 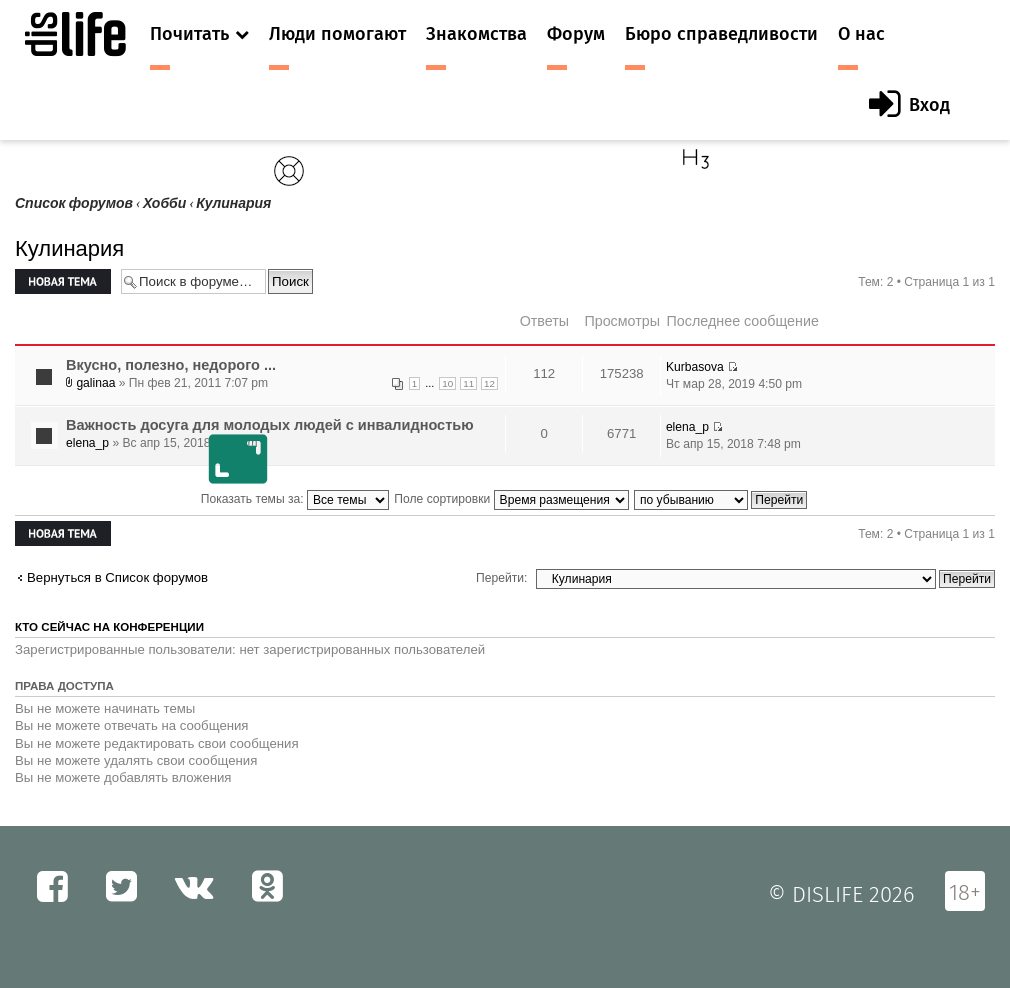 What do you see at coordinates (289, 171) in the screenshot?
I see `access help or support` at bounding box center [289, 171].